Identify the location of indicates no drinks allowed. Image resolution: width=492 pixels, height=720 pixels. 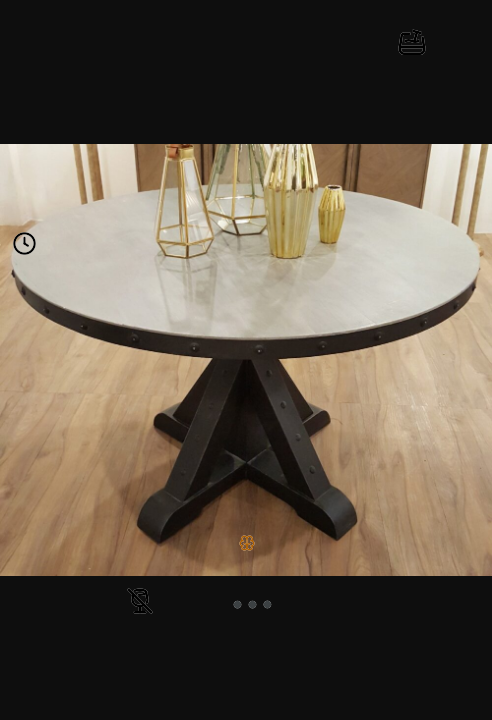
(140, 601).